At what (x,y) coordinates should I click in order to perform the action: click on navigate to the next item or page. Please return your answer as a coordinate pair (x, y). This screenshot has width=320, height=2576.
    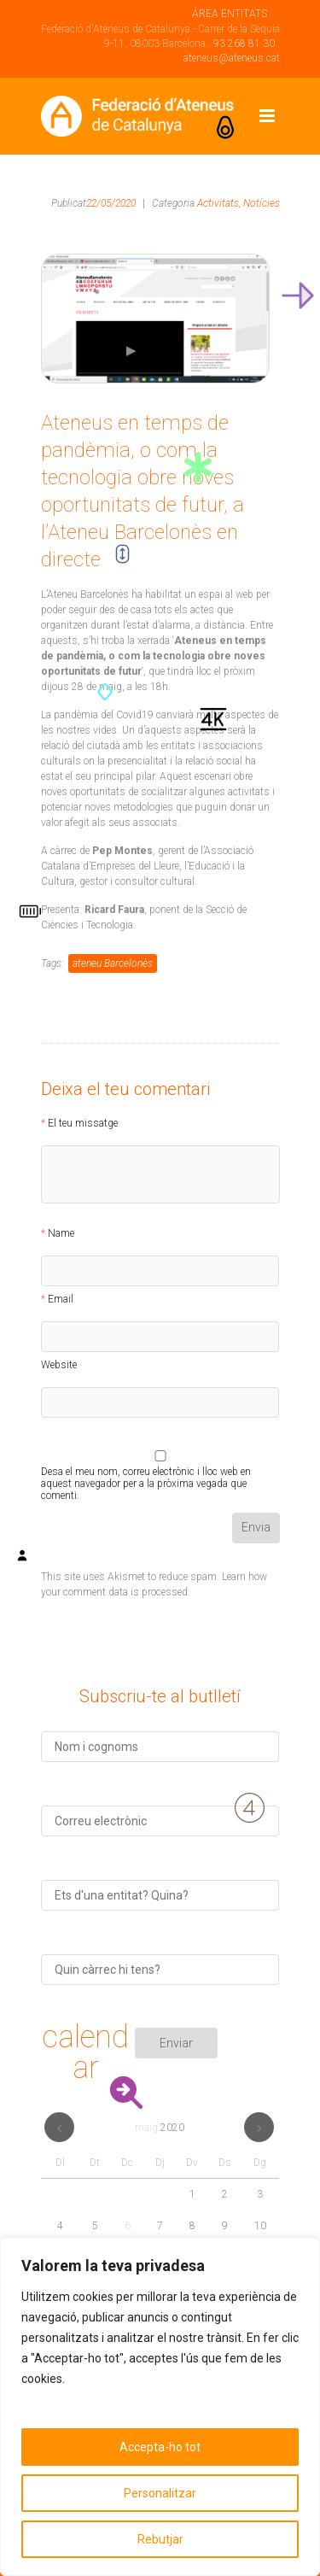
    Looking at the image, I should click on (298, 296).